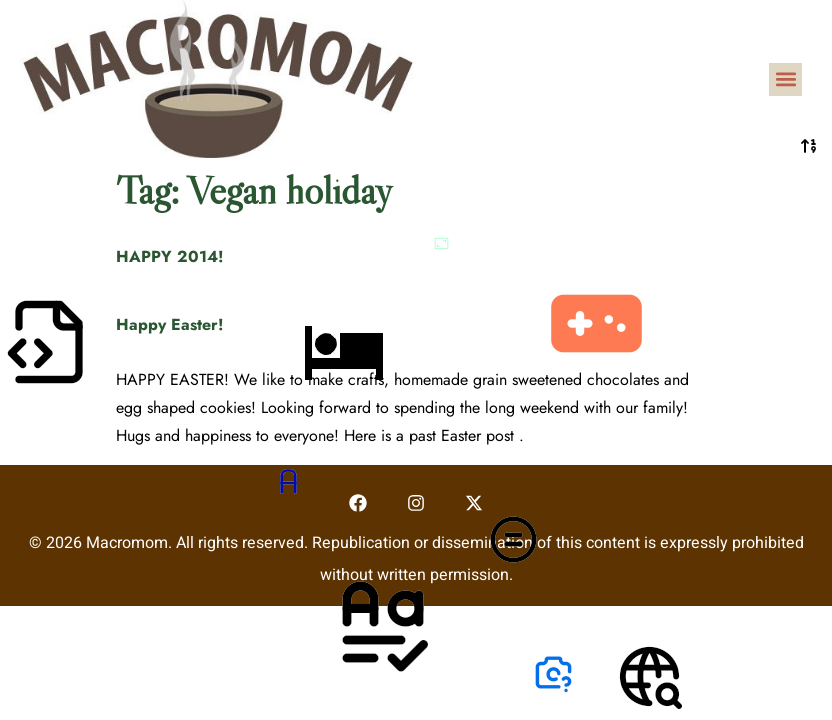  I want to click on view source code file, so click(49, 342).